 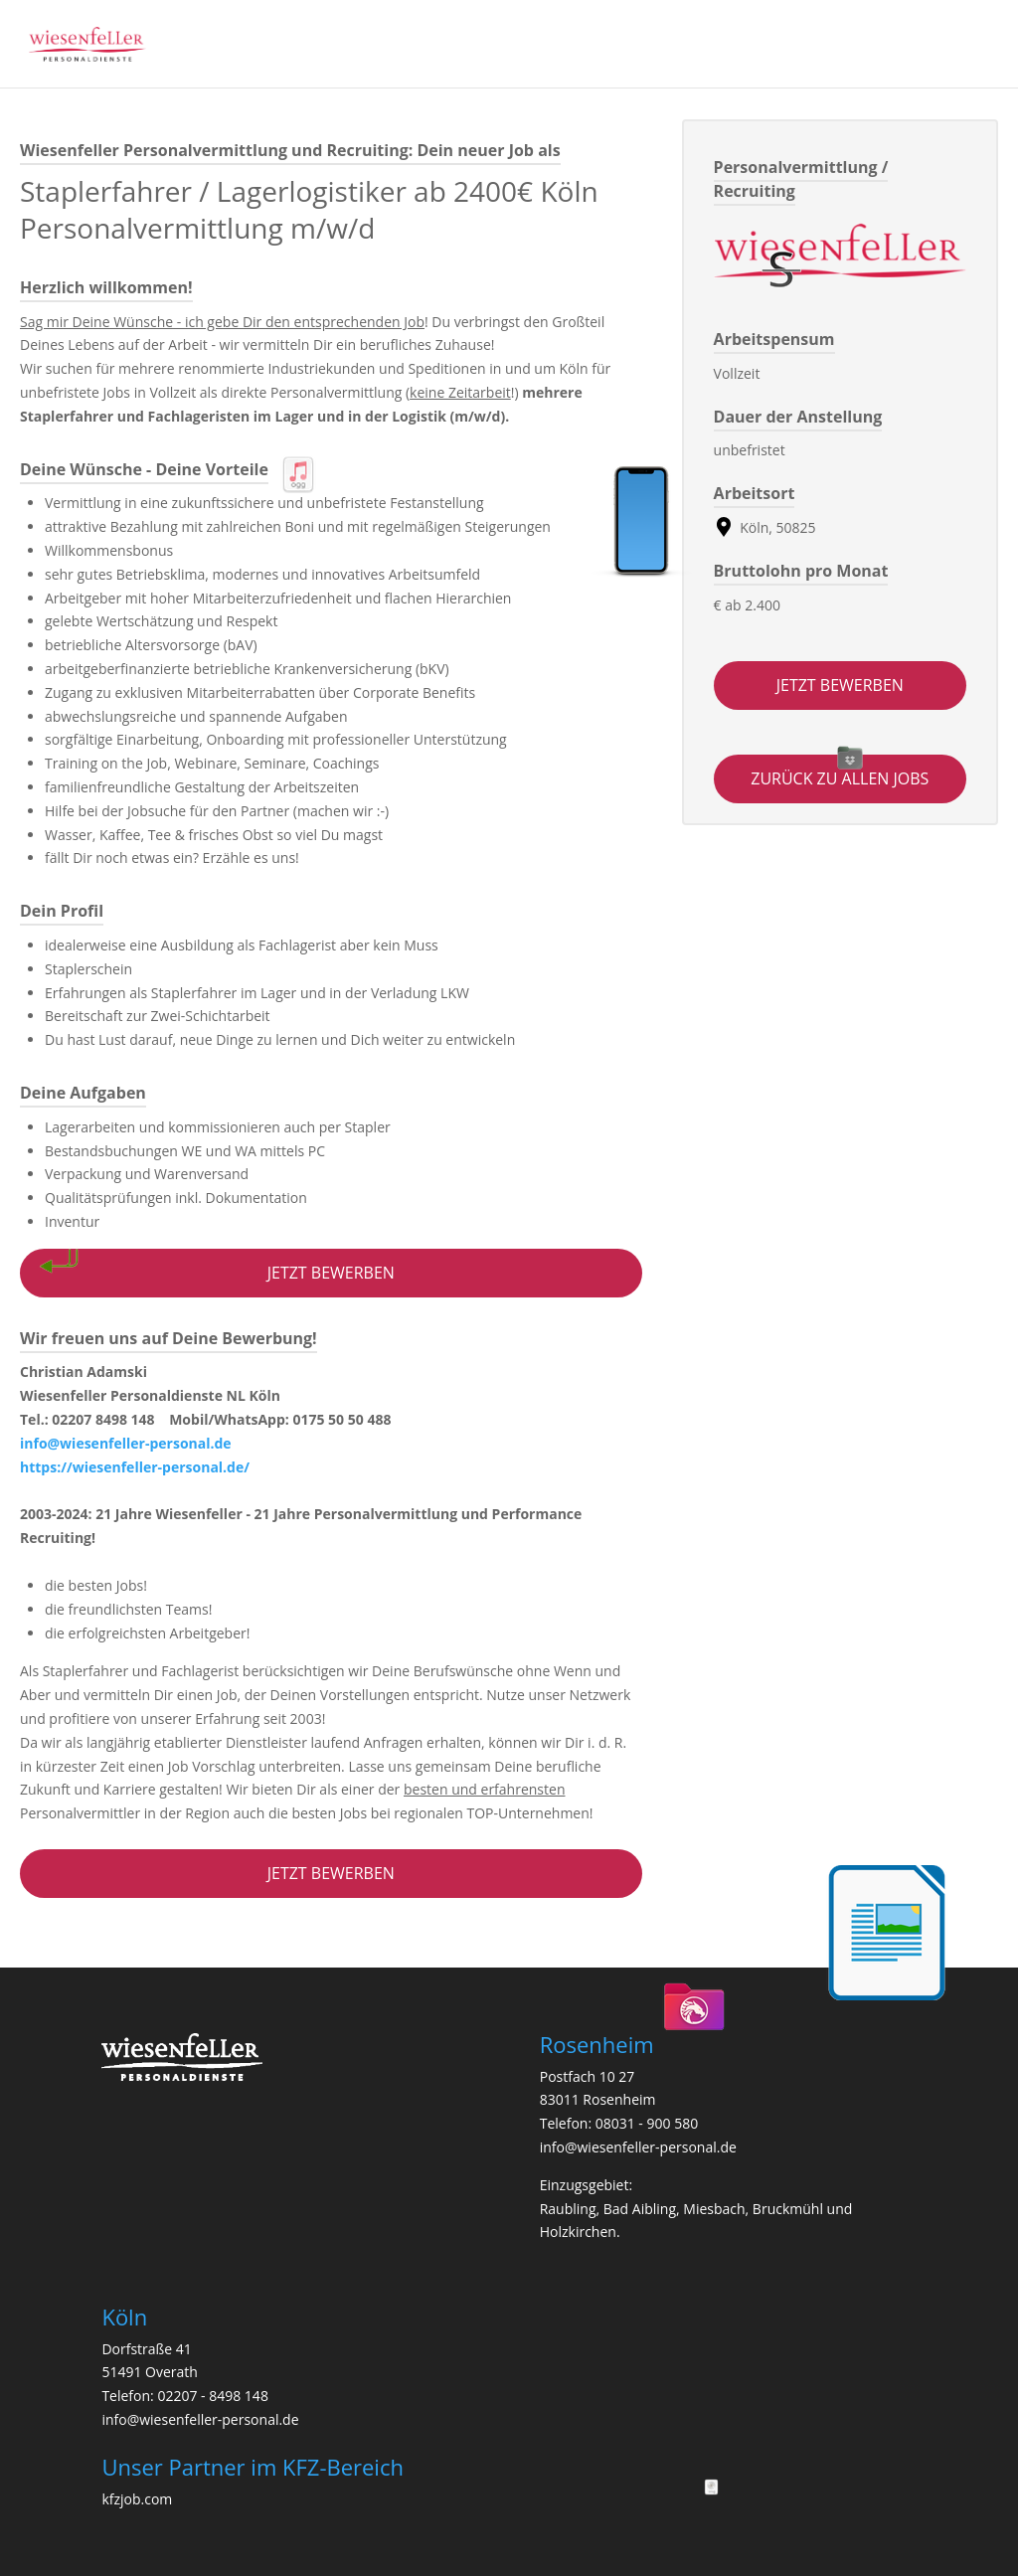 What do you see at coordinates (887, 1933) in the screenshot?
I see `open a libreoffice writer document` at bounding box center [887, 1933].